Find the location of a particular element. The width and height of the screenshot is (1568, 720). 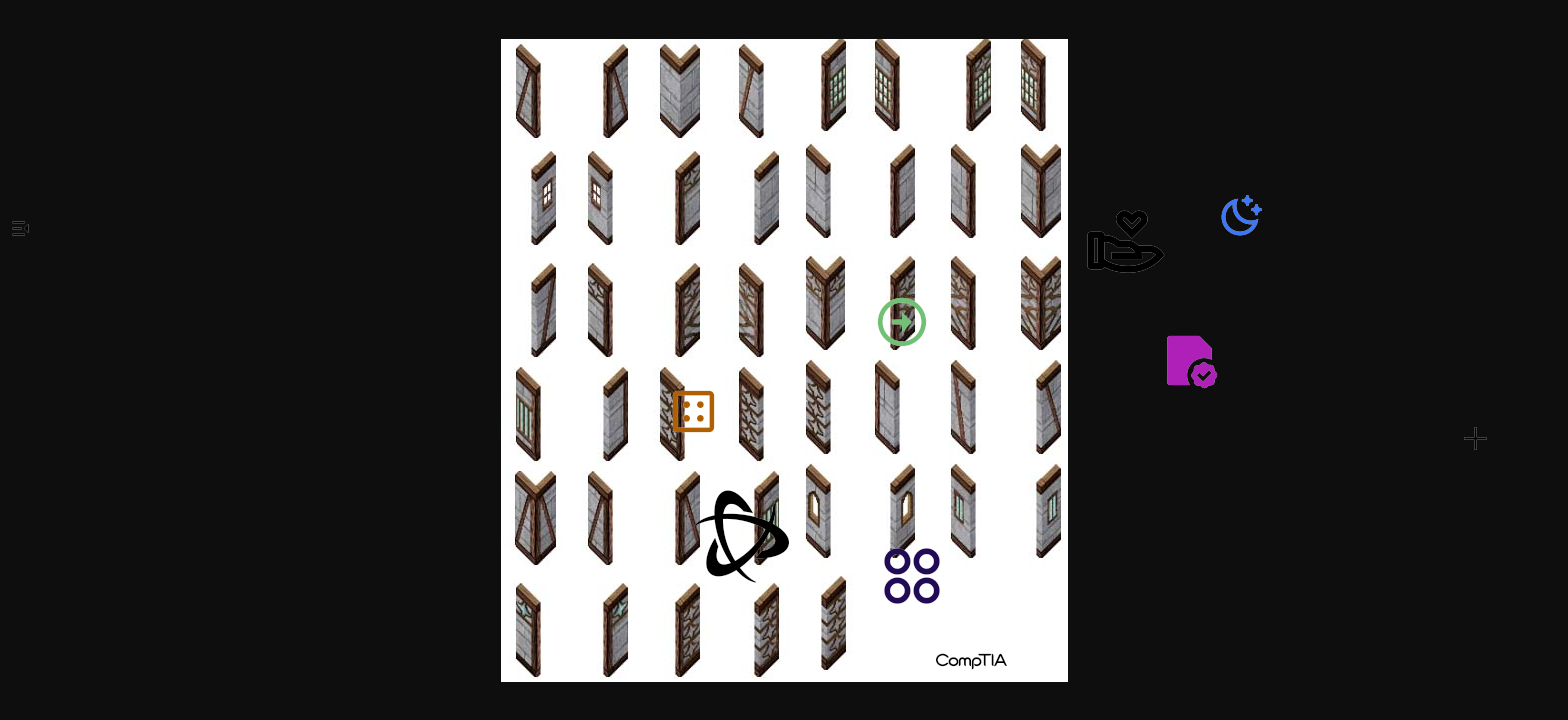

collapse sidebar or navigation panel is located at coordinates (20, 228).